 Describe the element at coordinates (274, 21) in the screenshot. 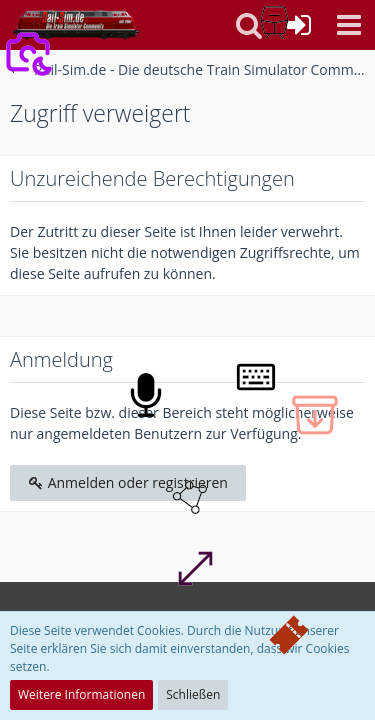

I see `view regional train schedules` at that location.